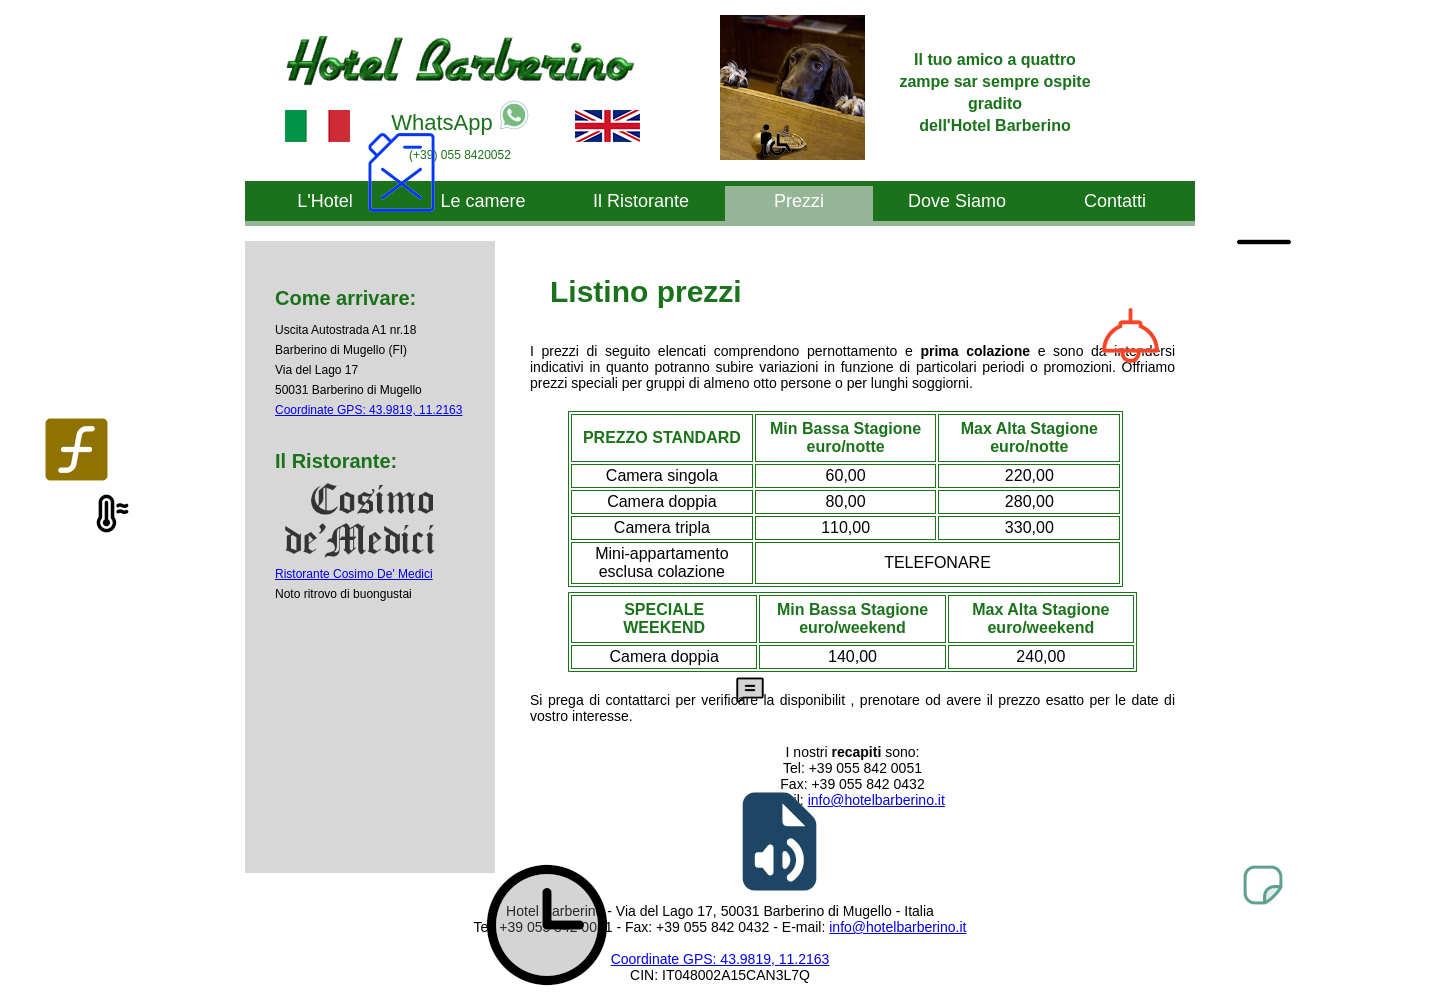 The height and width of the screenshot is (1008, 1440). I want to click on add a sticker to your message, so click(1263, 885).